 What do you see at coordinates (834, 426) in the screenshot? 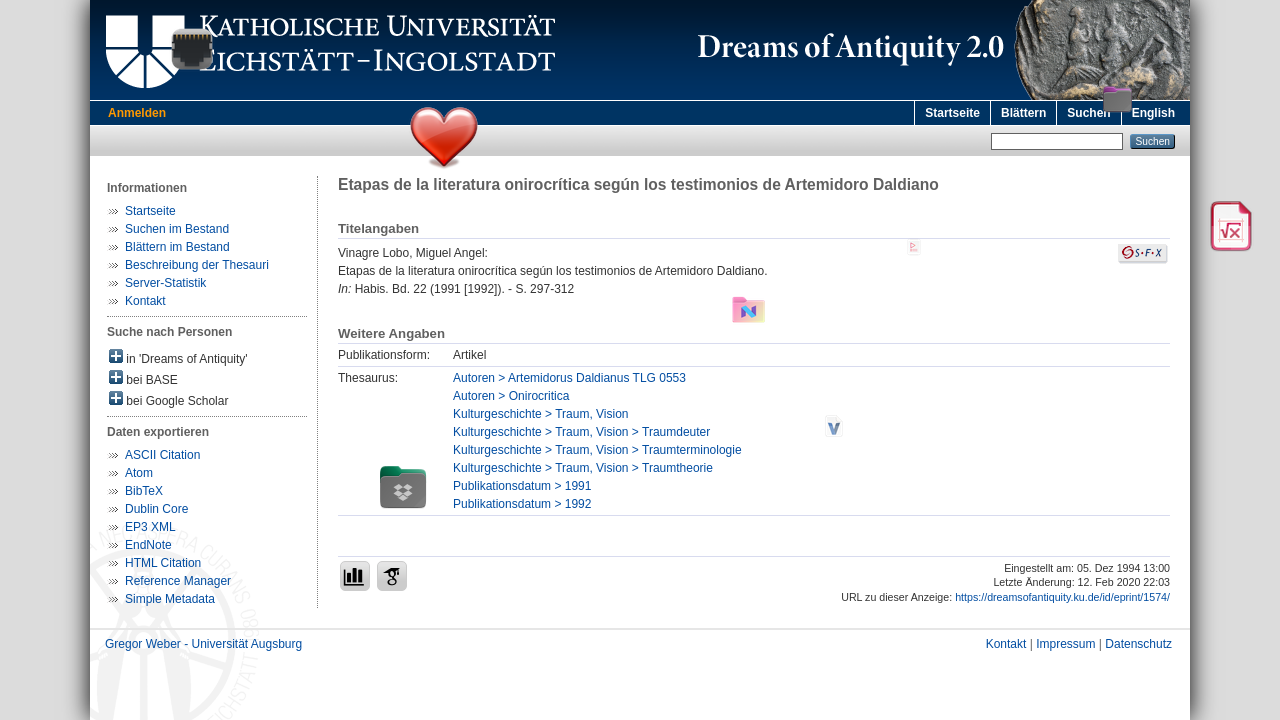
I see `a v programming language source file` at bounding box center [834, 426].